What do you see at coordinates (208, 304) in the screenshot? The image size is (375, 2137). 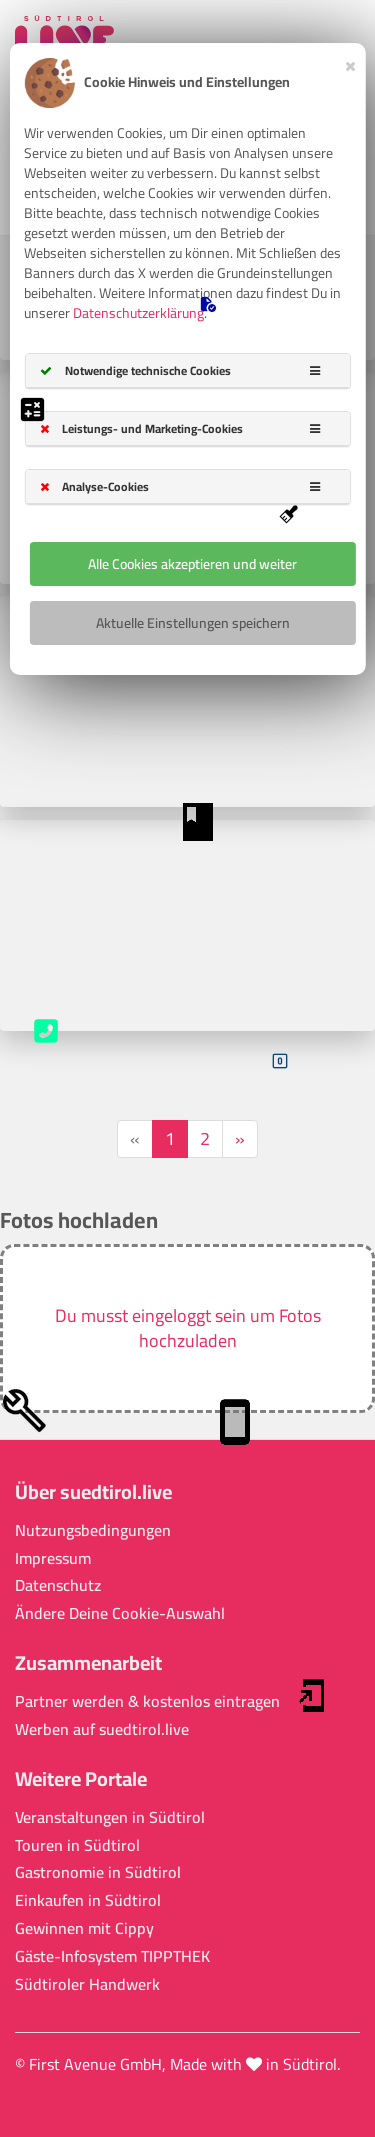 I see `file successfully uploaded or verified` at bounding box center [208, 304].